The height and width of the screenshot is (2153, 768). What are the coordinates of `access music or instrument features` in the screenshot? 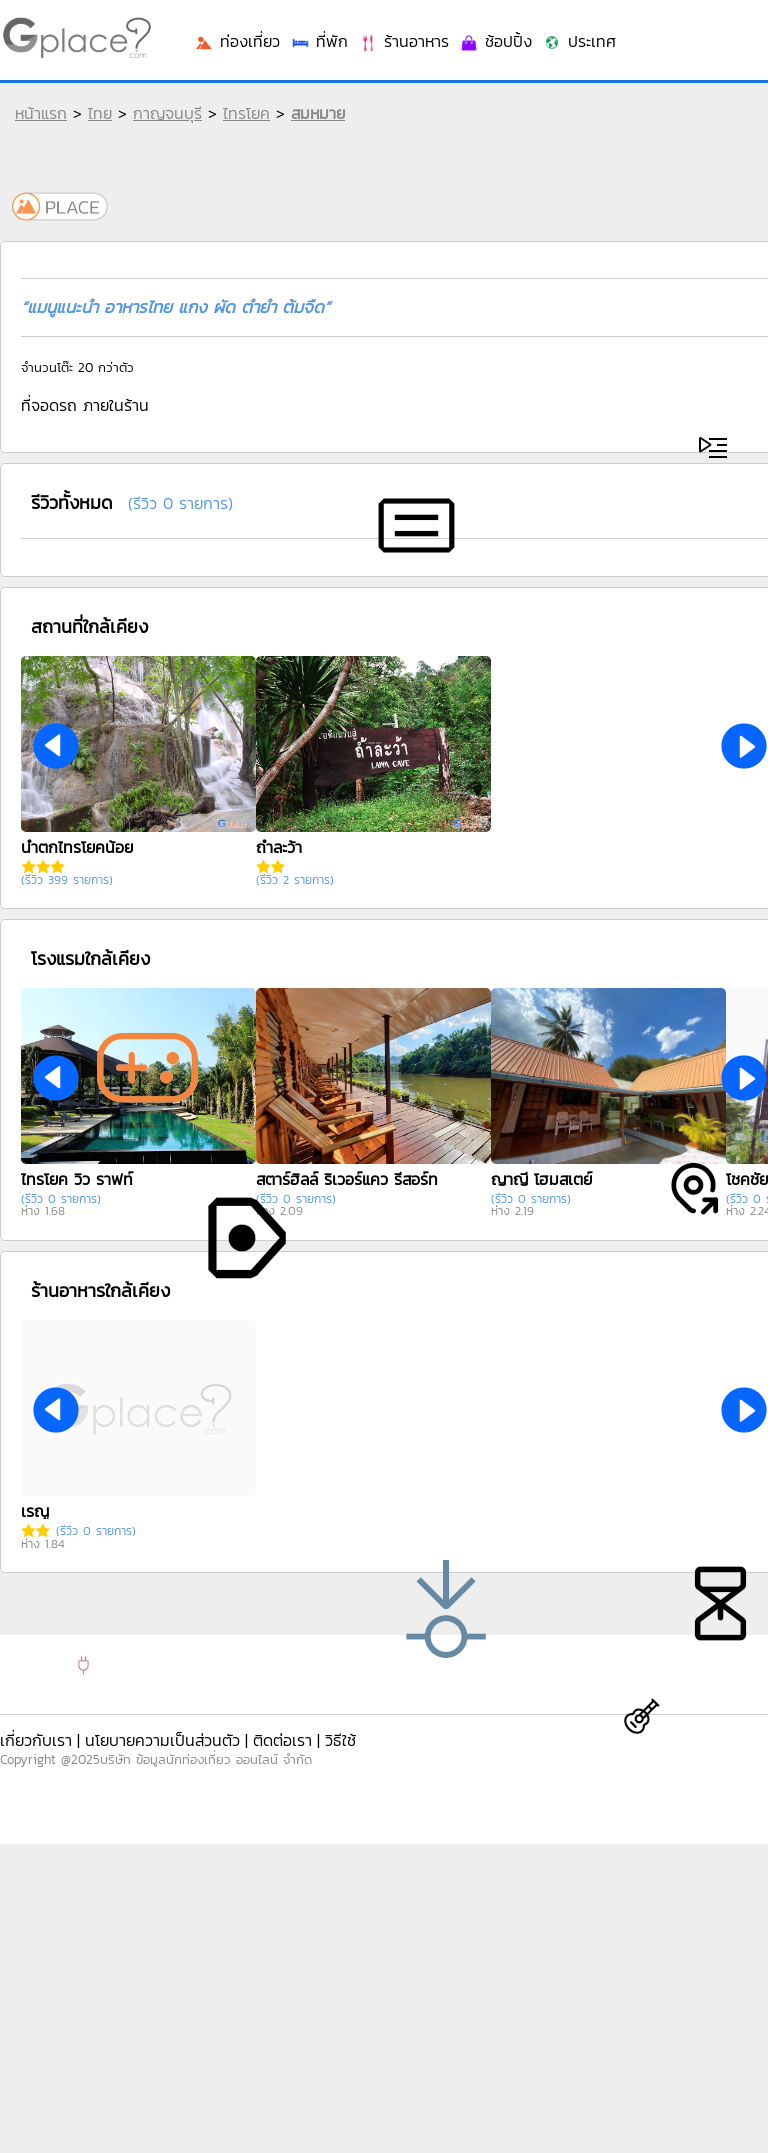 It's located at (641, 1716).